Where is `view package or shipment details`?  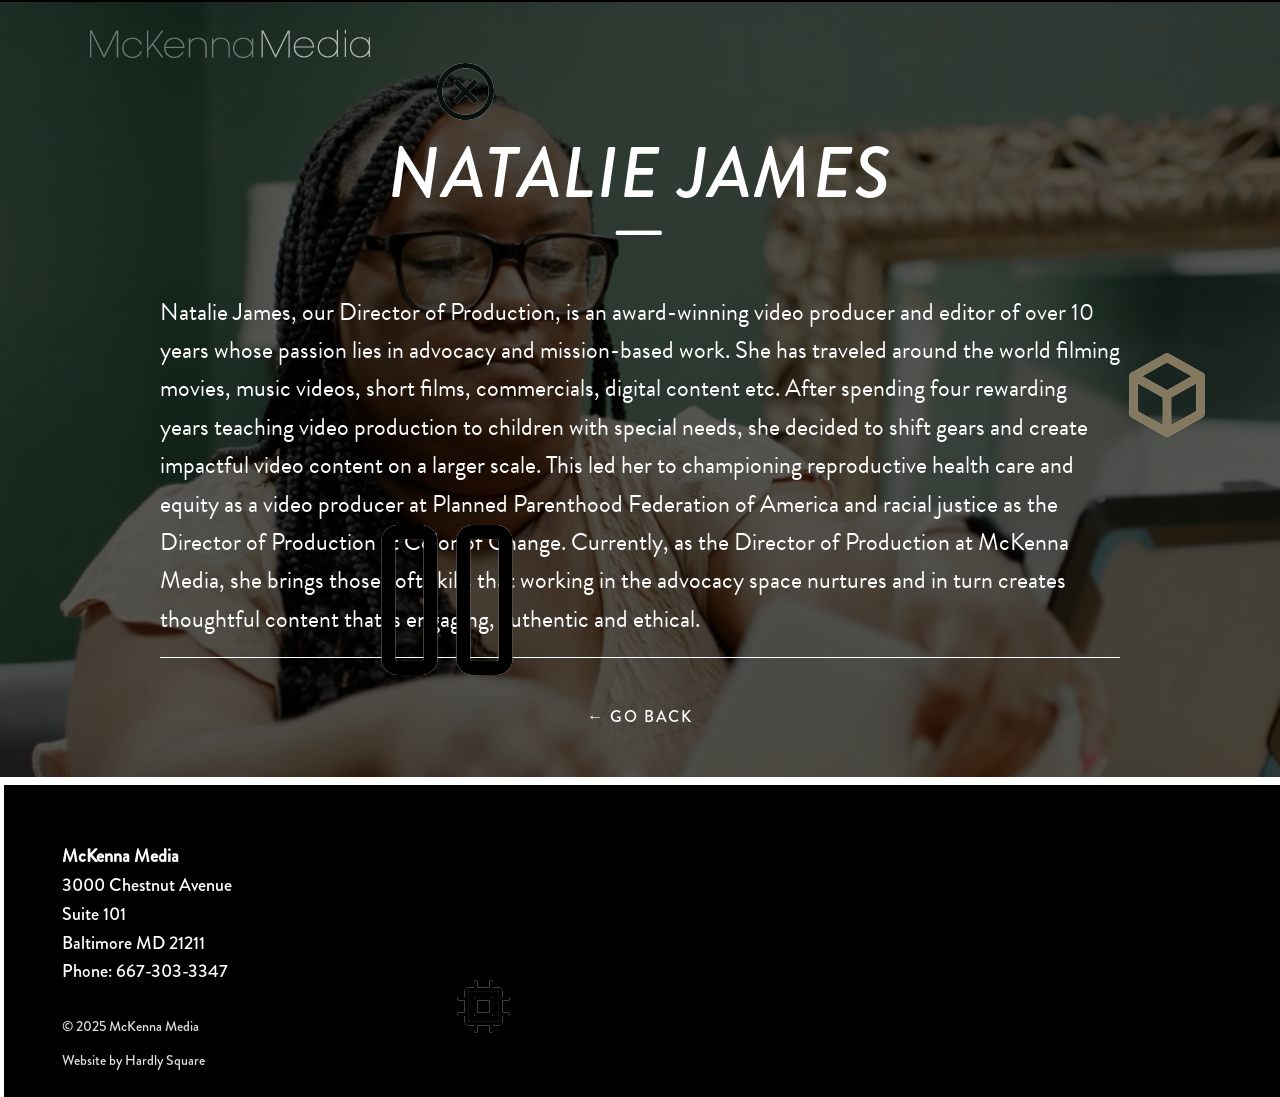 view package or shipment details is located at coordinates (1167, 395).